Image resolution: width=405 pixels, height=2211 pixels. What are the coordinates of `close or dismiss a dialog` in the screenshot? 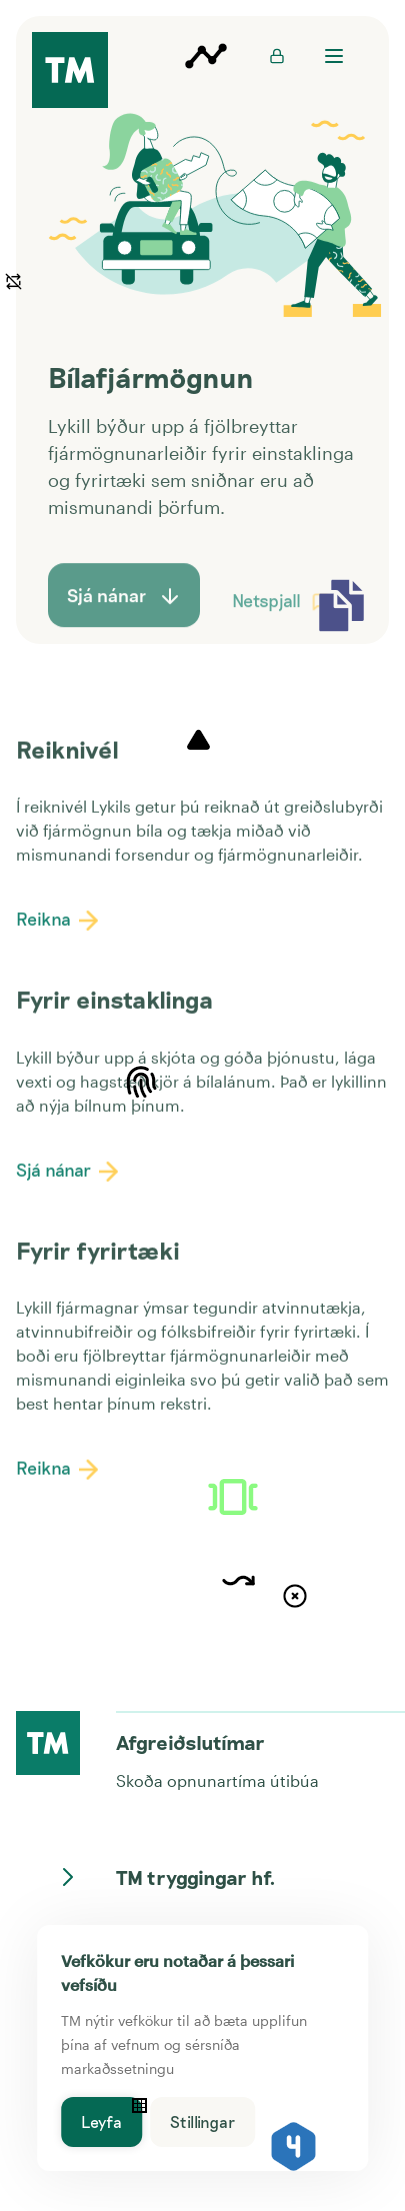 It's located at (295, 1596).